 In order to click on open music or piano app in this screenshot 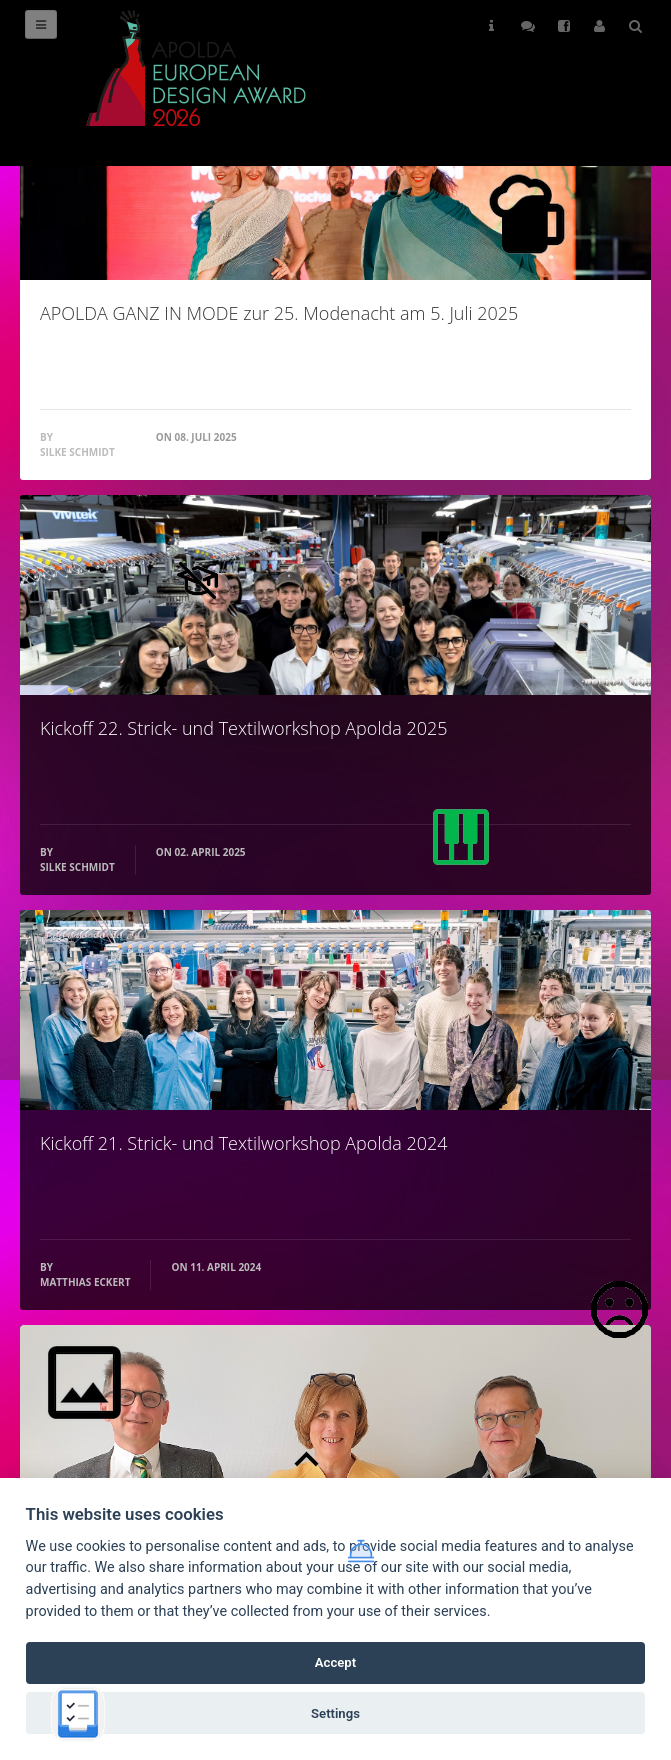, I will do `click(461, 837)`.